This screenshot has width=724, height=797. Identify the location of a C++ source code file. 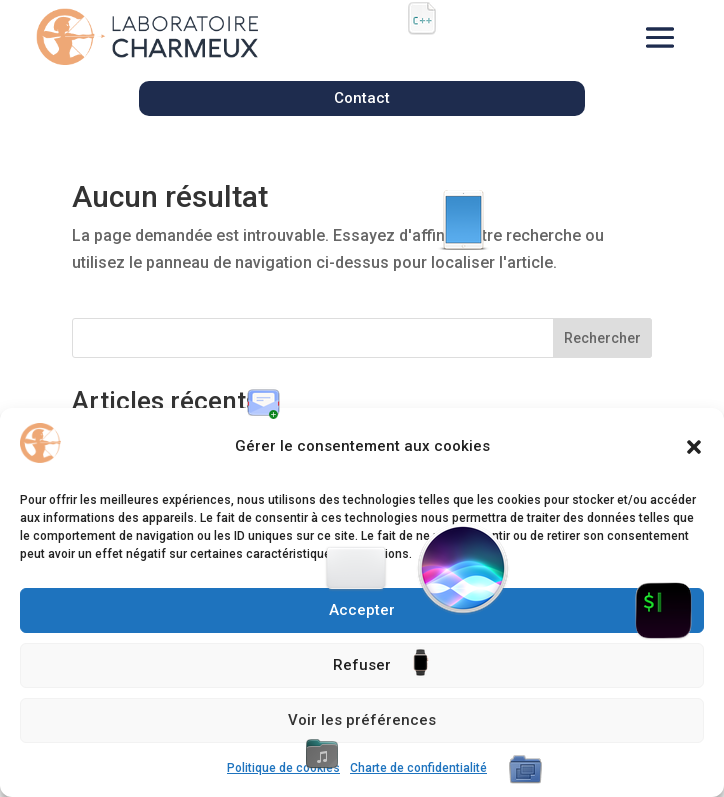
(422, 18).